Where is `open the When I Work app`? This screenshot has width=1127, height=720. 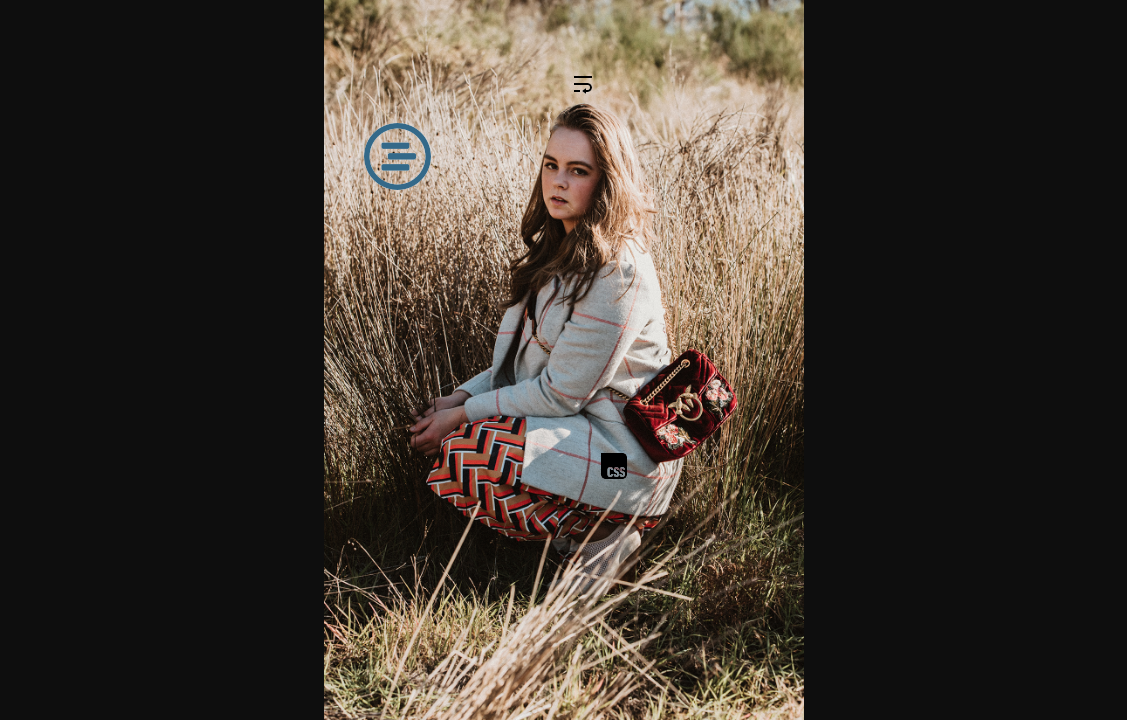 open the When I Work app is located at coordinates (397, 156).